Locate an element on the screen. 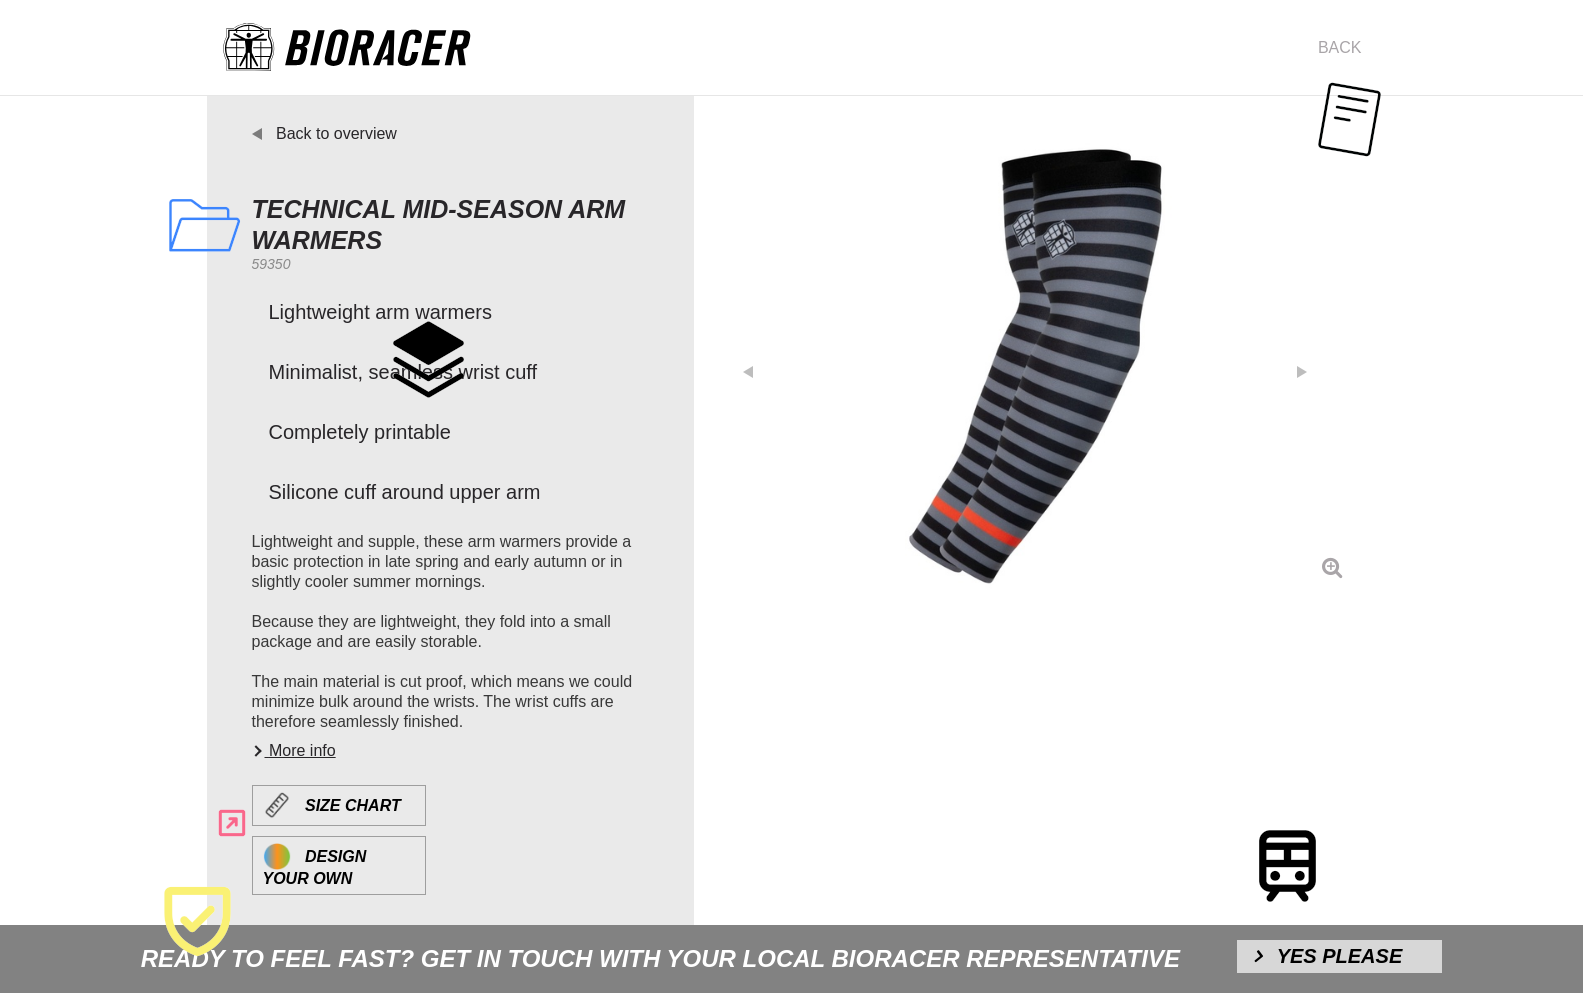  view your resume on read.cv is located at coordinates (1349, 119).